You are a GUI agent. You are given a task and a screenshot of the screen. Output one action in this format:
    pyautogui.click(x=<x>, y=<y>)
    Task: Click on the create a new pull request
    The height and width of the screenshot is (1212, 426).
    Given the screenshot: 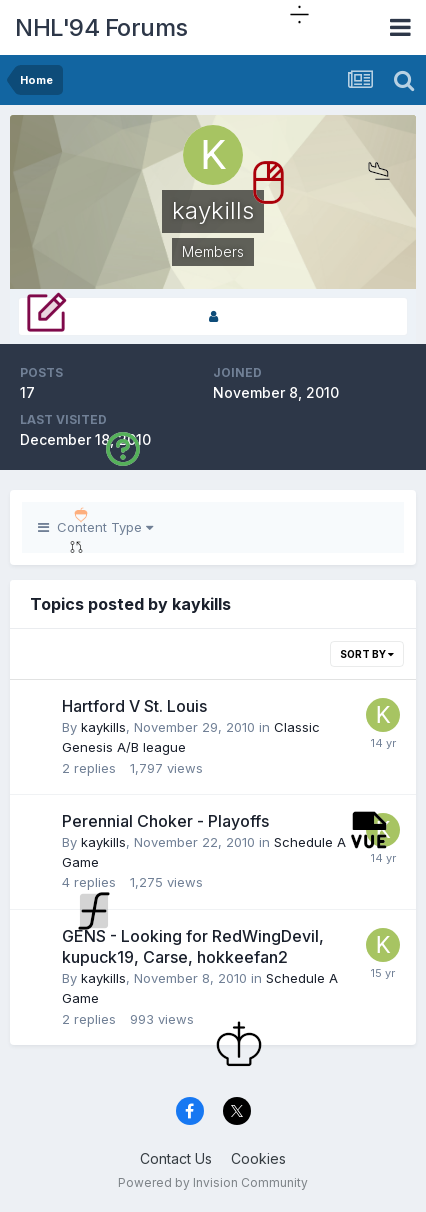 What is the action you would take?
    pyautogui.click(x=76, y=547)
    